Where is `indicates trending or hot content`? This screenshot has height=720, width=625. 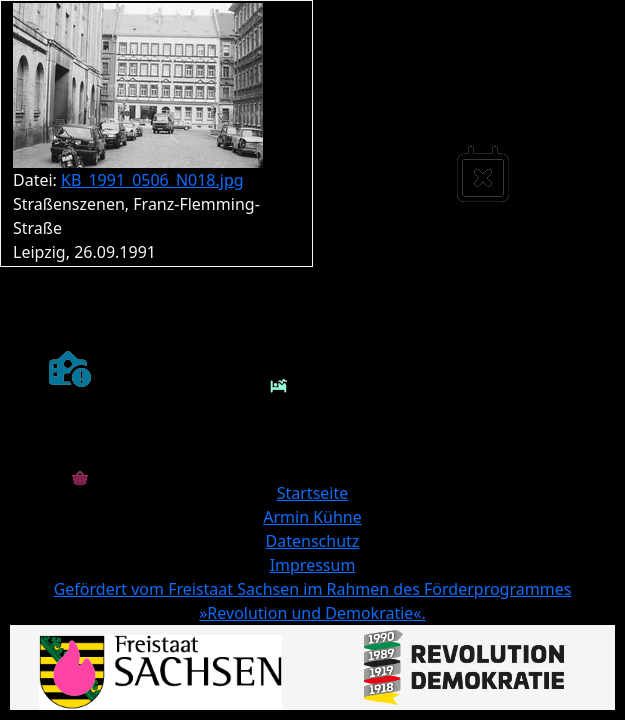
indicates trending or hot content is located at coordinates (74, 669).